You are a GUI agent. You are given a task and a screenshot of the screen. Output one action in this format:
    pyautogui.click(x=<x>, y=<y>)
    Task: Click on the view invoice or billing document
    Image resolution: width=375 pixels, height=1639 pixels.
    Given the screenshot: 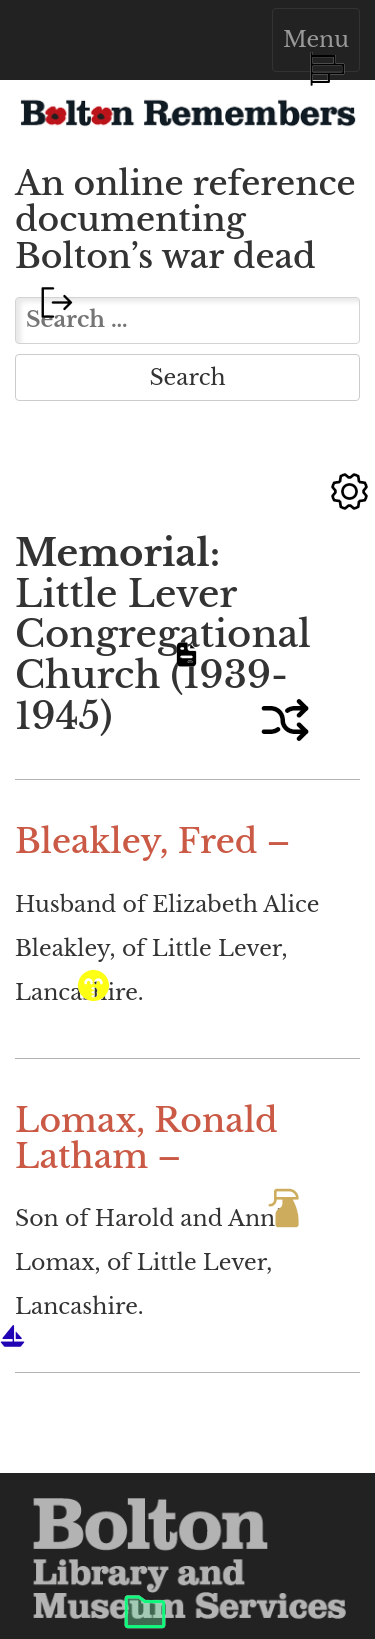 What is the action you would take?
    pyautogui.click(x=186, y=654)
    